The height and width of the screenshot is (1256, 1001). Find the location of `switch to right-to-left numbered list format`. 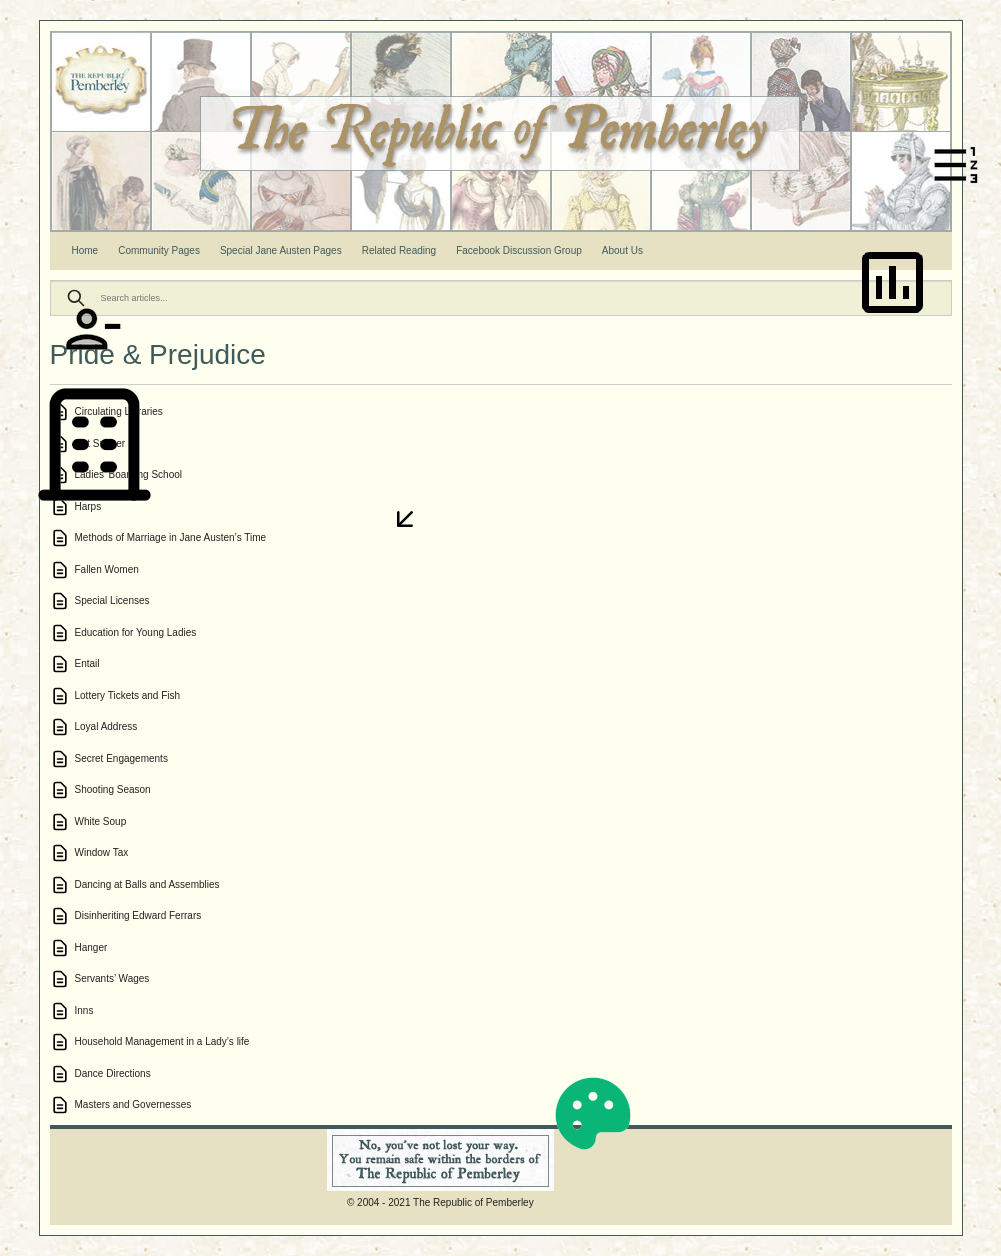

switch to right-to-left numbered list format is located at coordinates (957, 165).